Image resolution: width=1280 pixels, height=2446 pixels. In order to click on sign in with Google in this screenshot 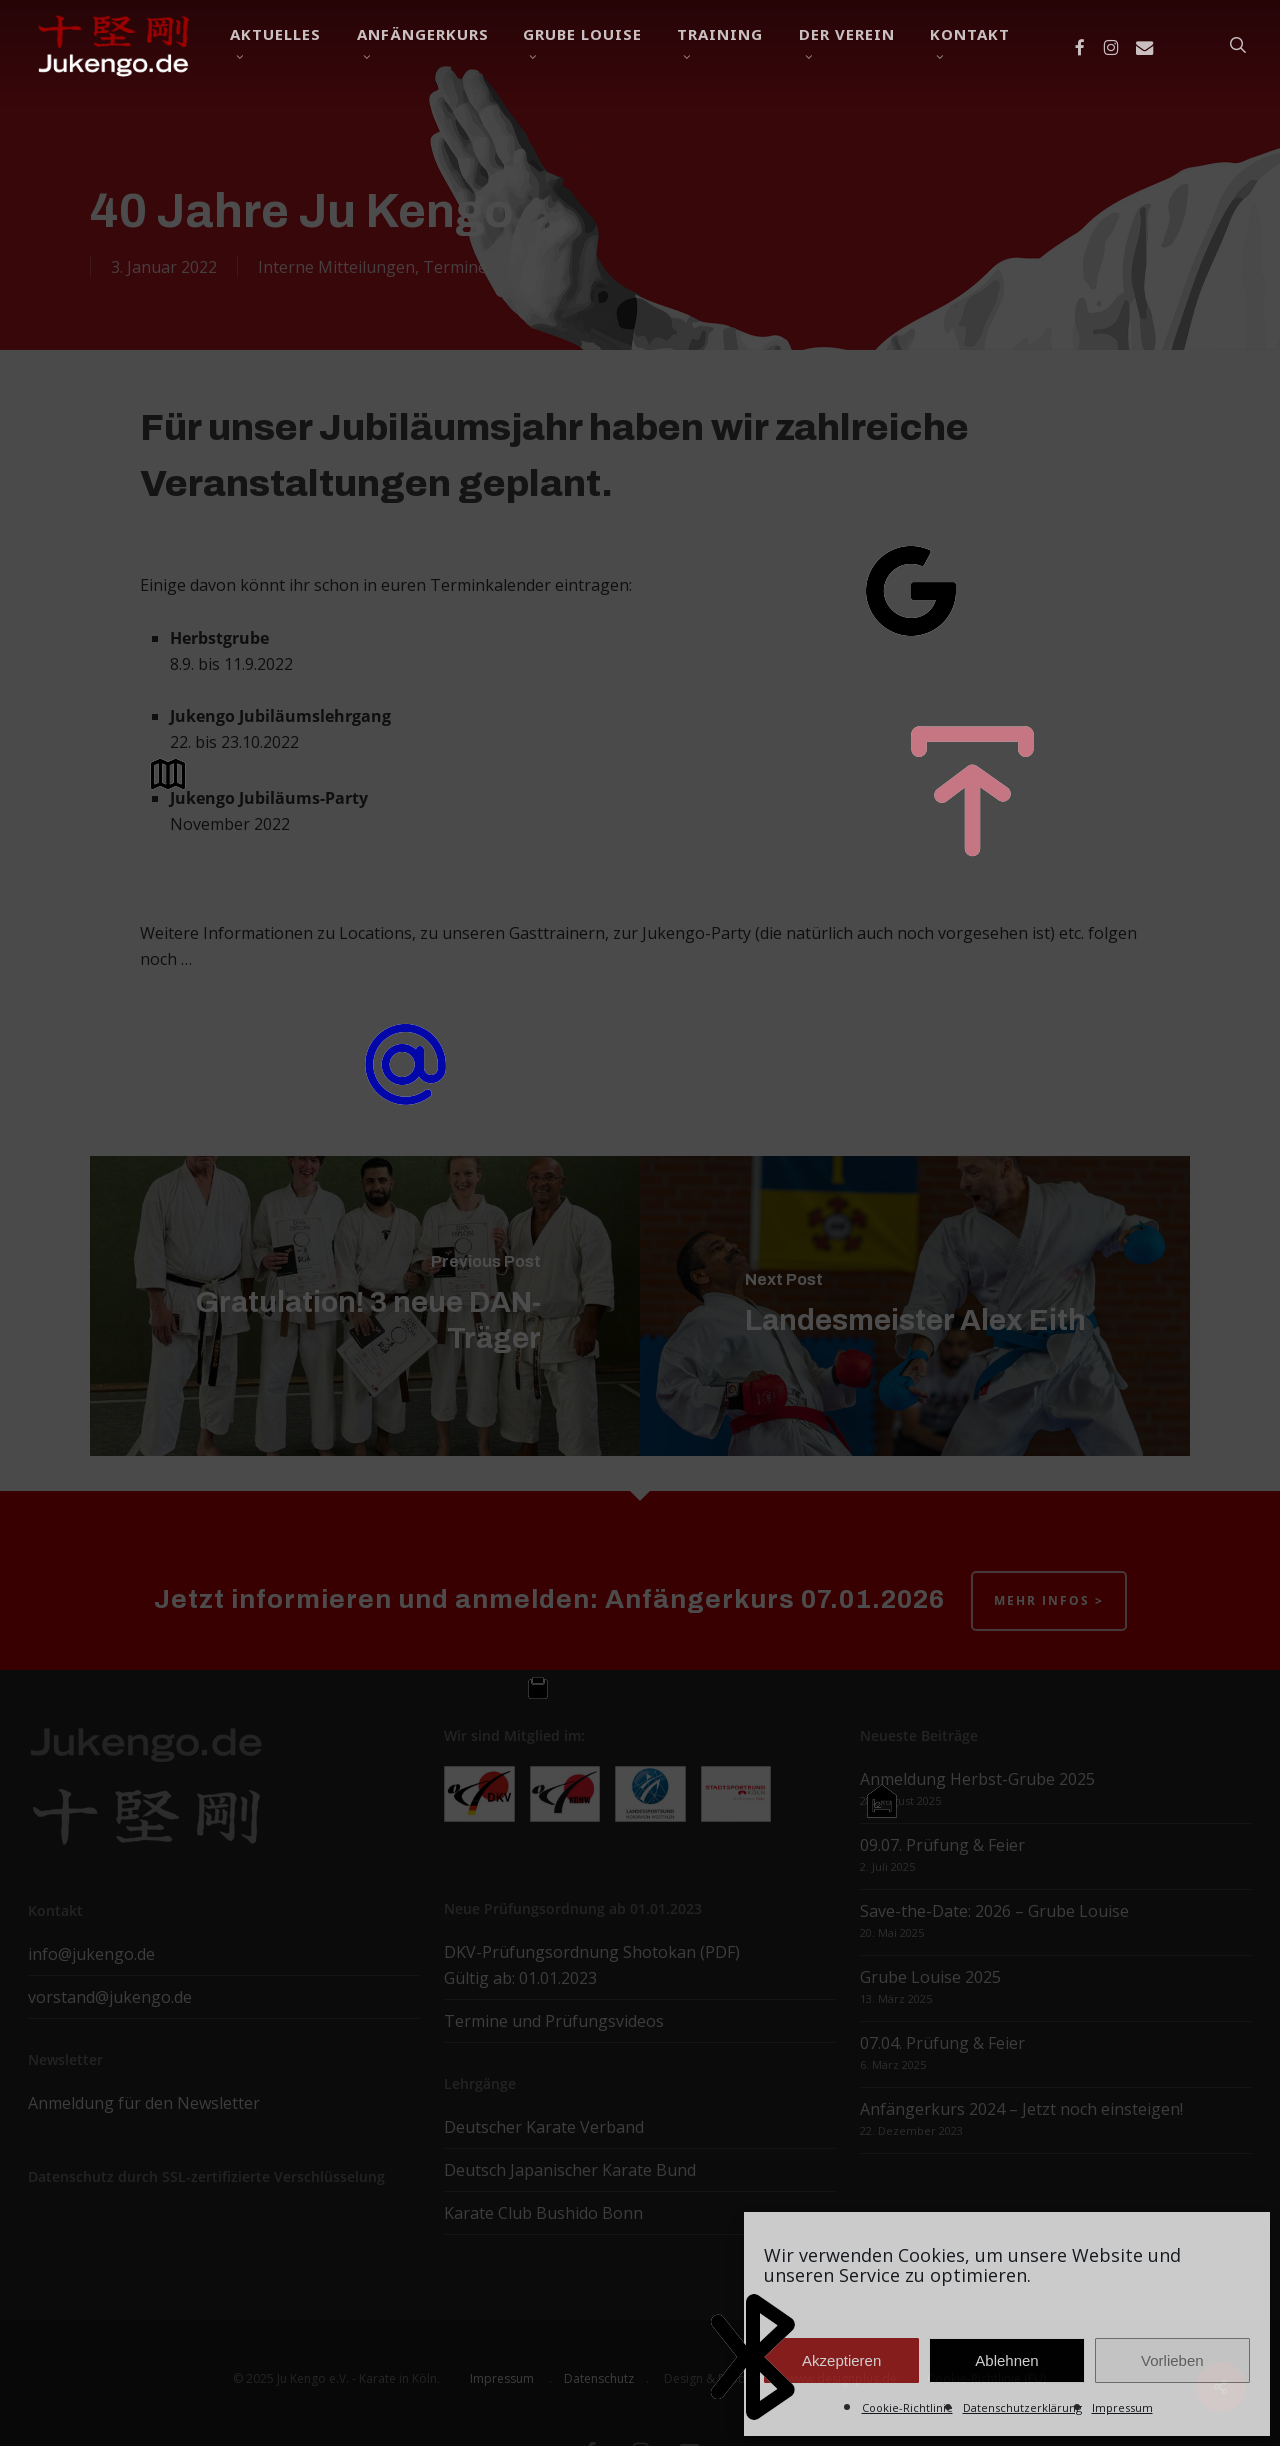, I will do `click(911, 591)`.